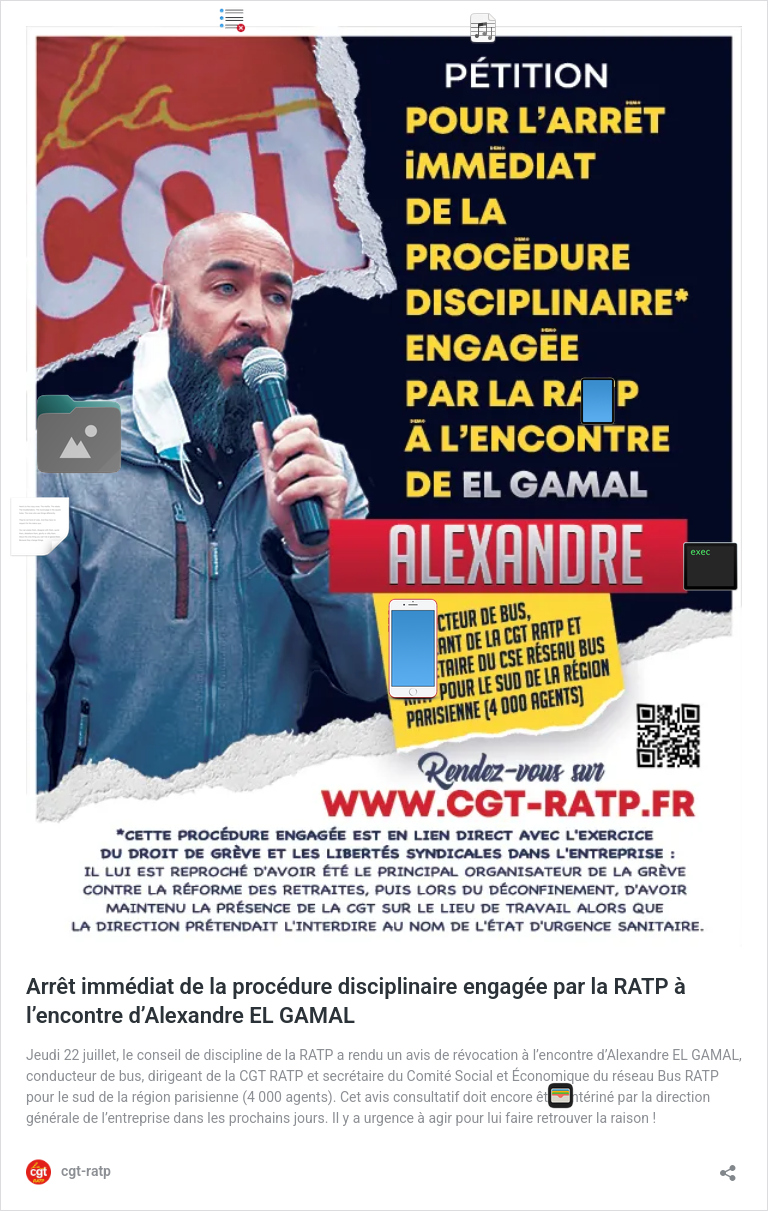 This screenshot has width=768, height=1211. Describe the element at coordinates (40, 528) in the screenshot. I see `a text clipping file containing copied text` at that location.